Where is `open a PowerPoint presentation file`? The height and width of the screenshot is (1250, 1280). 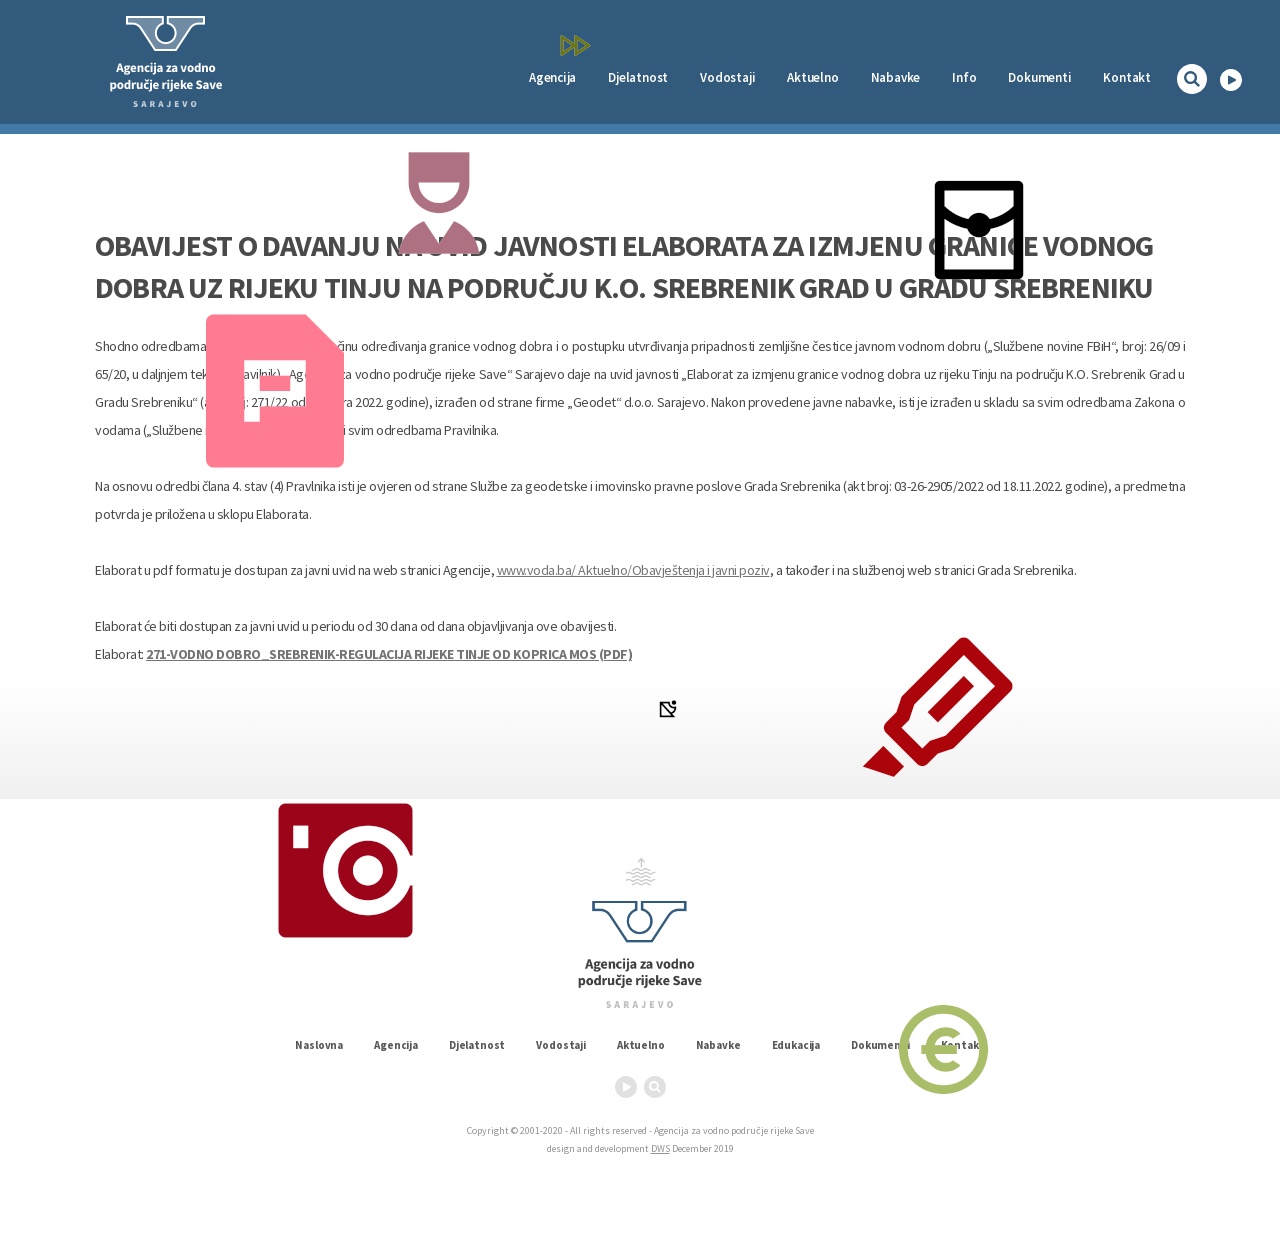
open a PowerPoint presentation file is located at coordinates (275, 391).